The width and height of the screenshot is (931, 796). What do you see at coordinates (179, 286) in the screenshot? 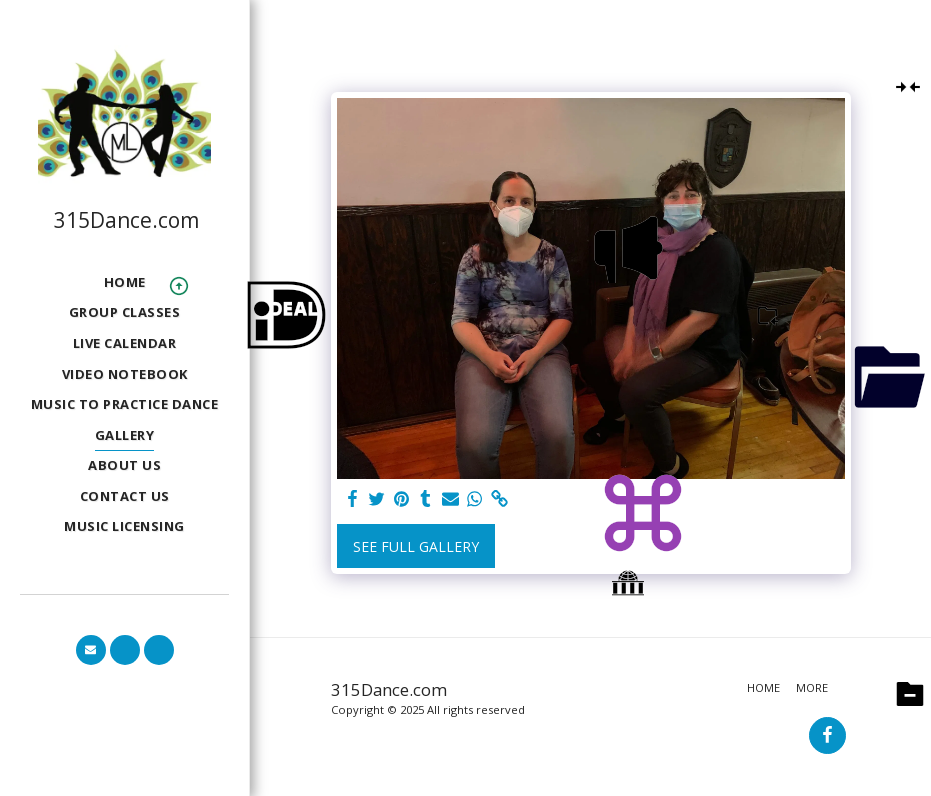
I see `scroll to top of page` at bounding box center [179, 286].